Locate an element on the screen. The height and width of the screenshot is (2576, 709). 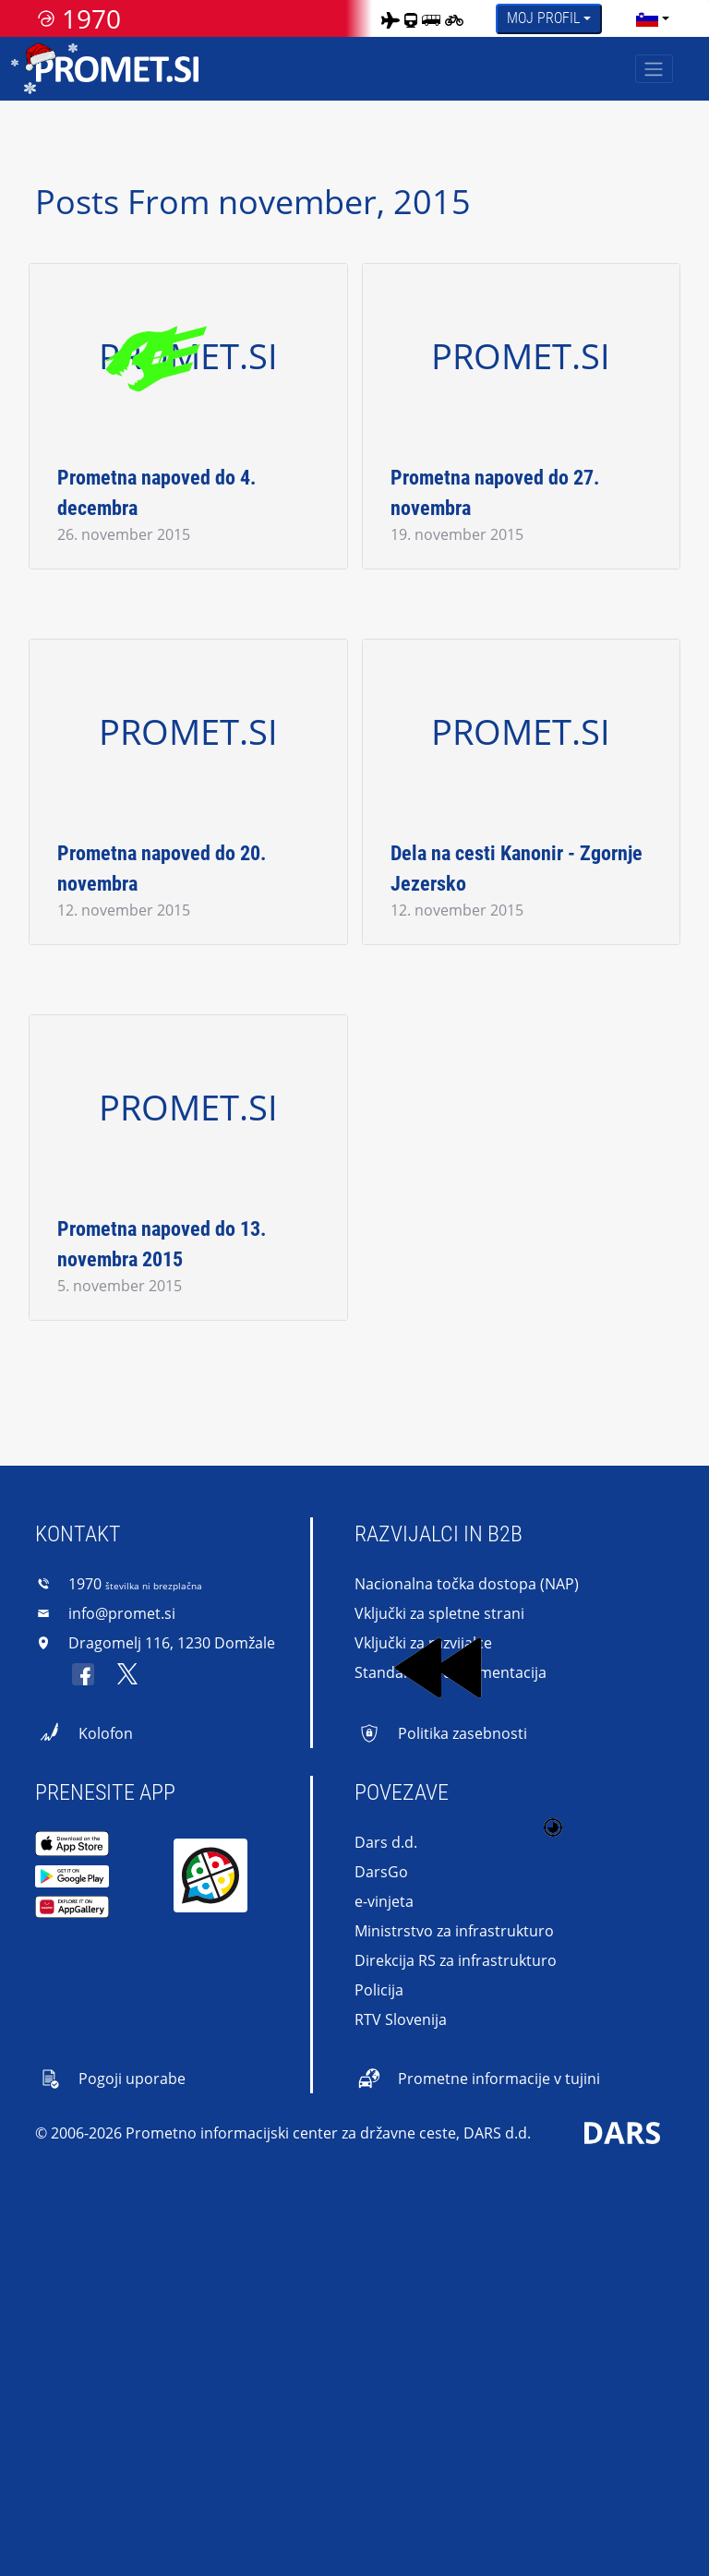
indicates 75% progress complete is located at coordinates (553, 1827).